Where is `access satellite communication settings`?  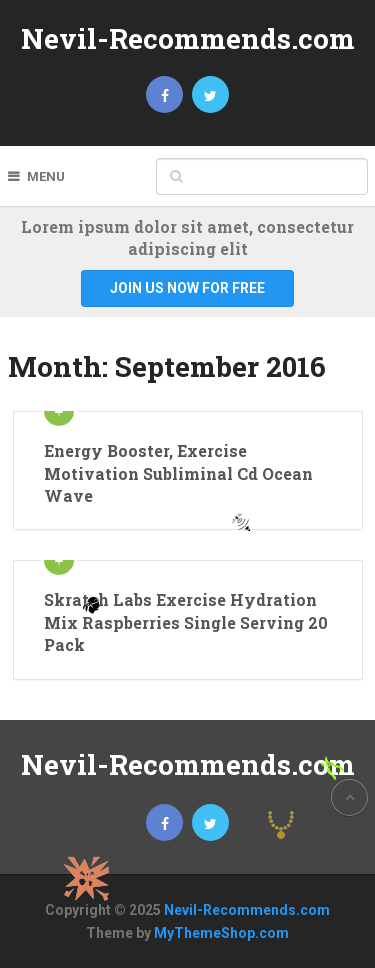
access satellite communication settings is located at coordinates (241, 522).